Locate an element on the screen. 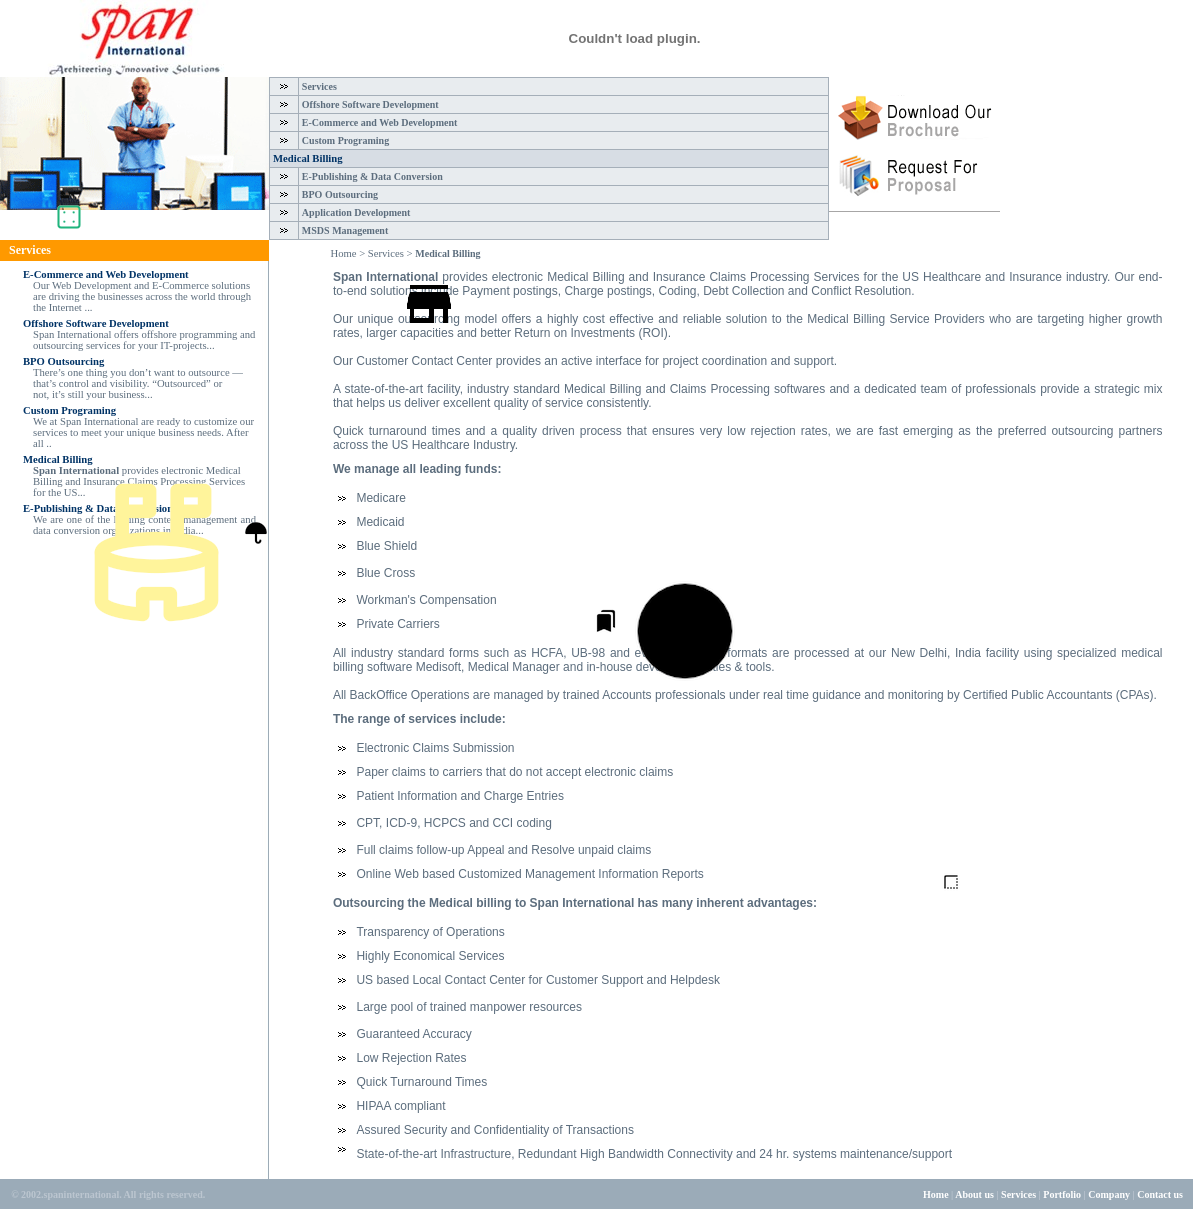 The height and width of the screenshot is (1209, 1193). indicates a filled or selected state is located at coordinates (685, 631).